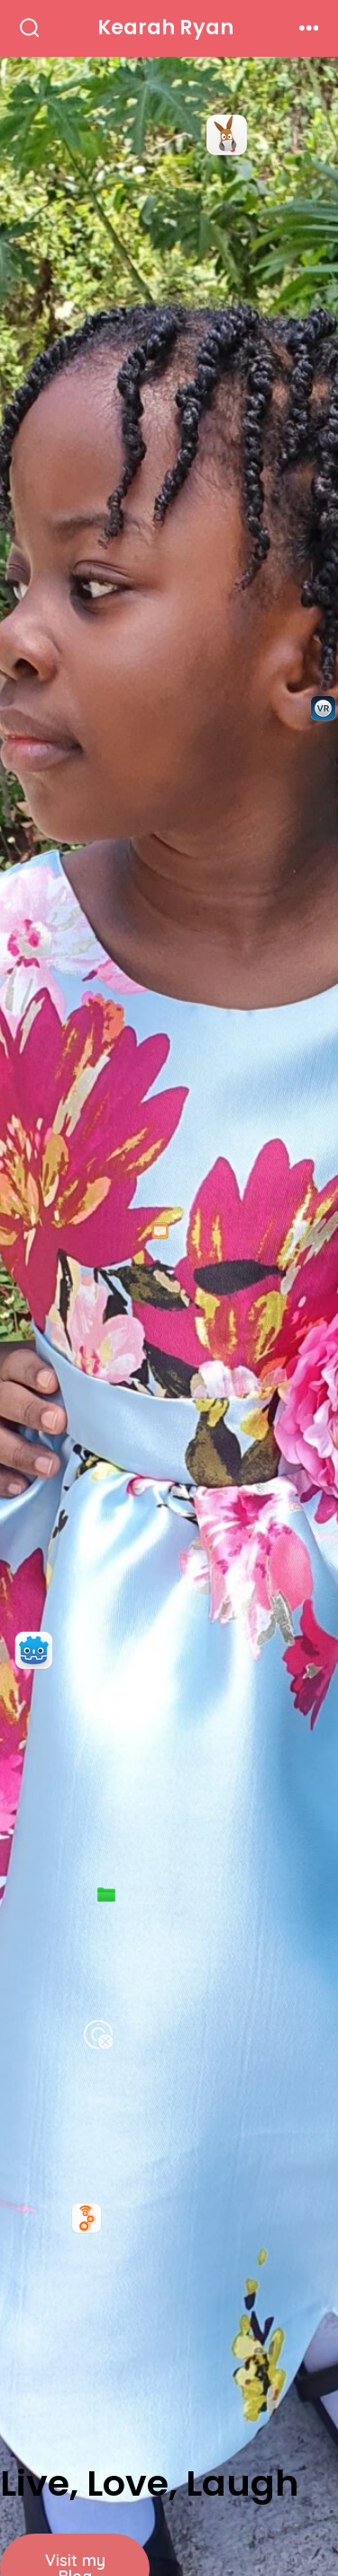  Describe the element at coordinates (33, 1650) in the screenshot. I see `open godot game engine` at that location.